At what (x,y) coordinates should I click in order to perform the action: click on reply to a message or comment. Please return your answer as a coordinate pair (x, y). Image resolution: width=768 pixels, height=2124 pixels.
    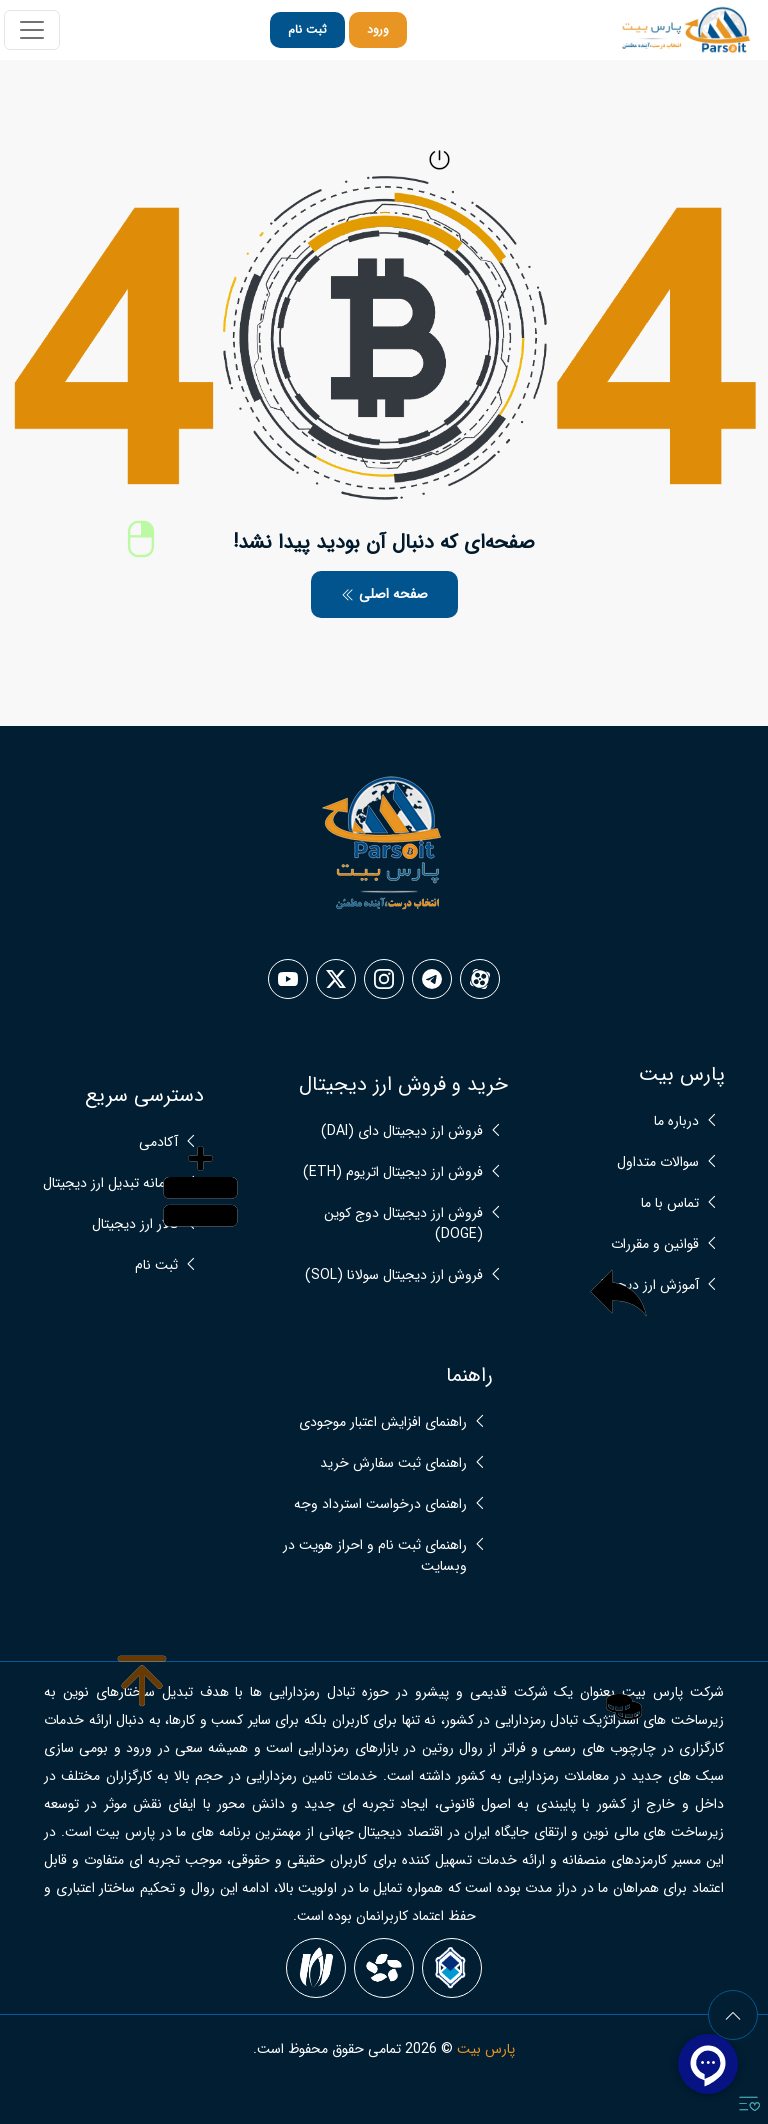
    Looking at the image, I should click on (618, 1291).